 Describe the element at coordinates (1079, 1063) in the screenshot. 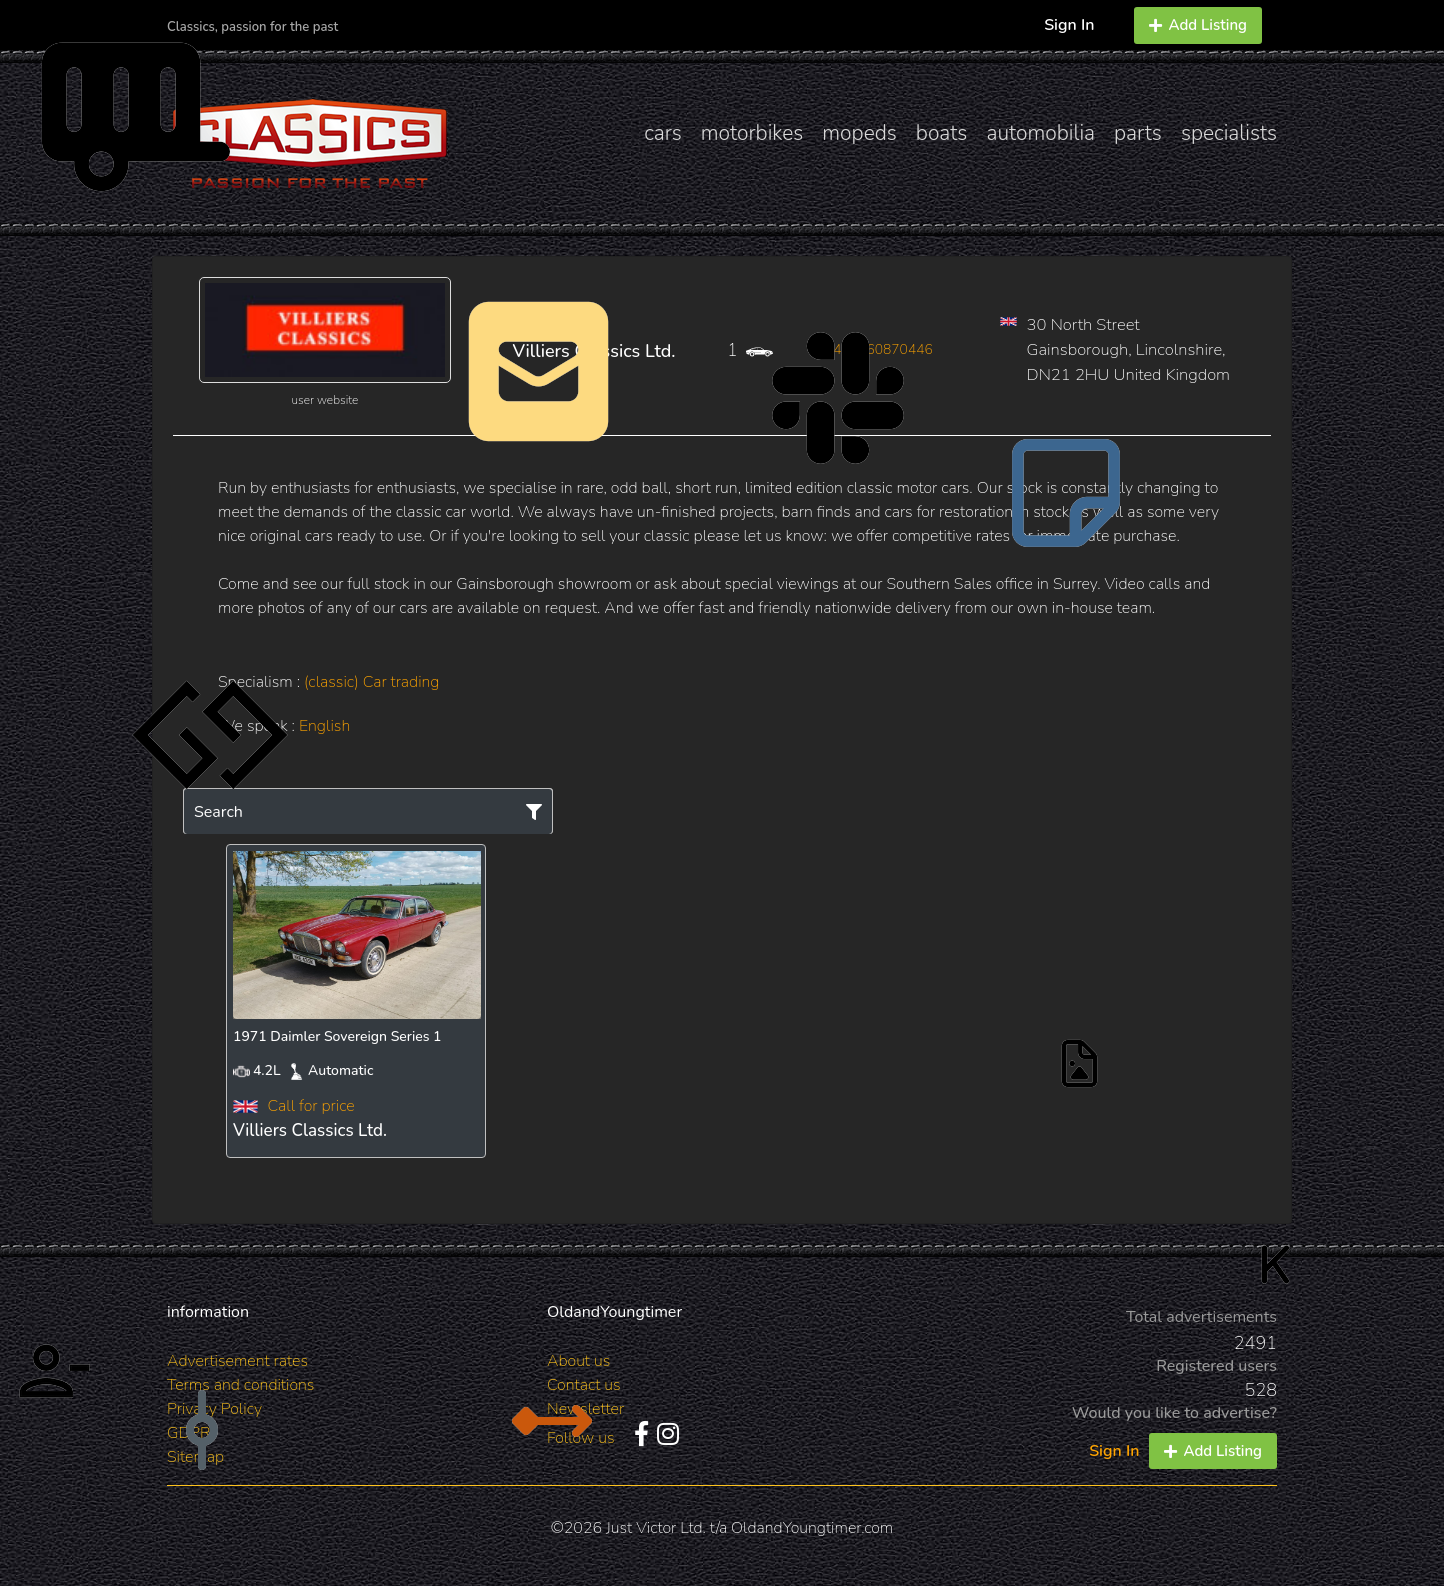

I see `view image file` at that location.